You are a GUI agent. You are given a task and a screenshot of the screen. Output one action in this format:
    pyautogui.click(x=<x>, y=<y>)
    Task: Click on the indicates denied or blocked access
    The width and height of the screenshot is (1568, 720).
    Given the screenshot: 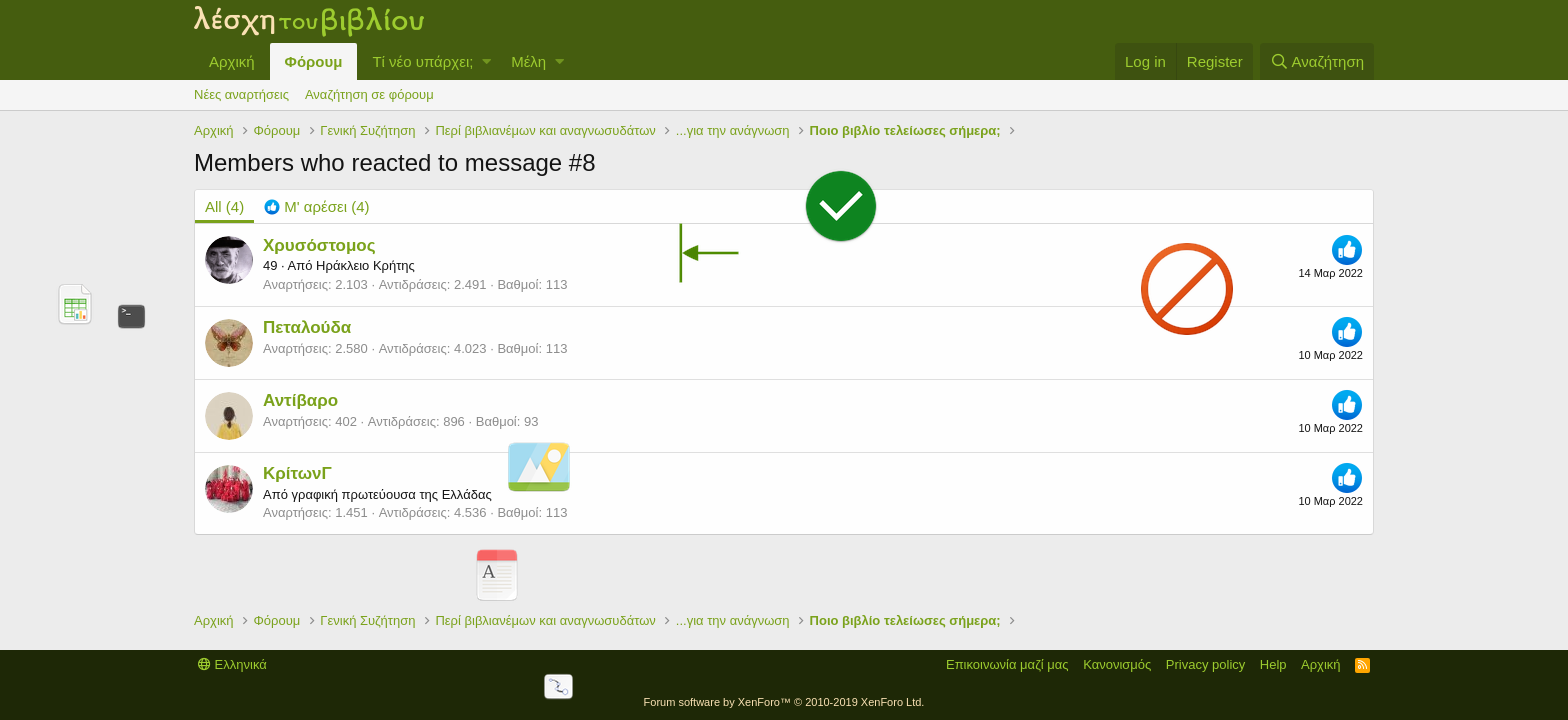 What is the action you would take?
    pyautogui.click(x=1187, y=289)
    